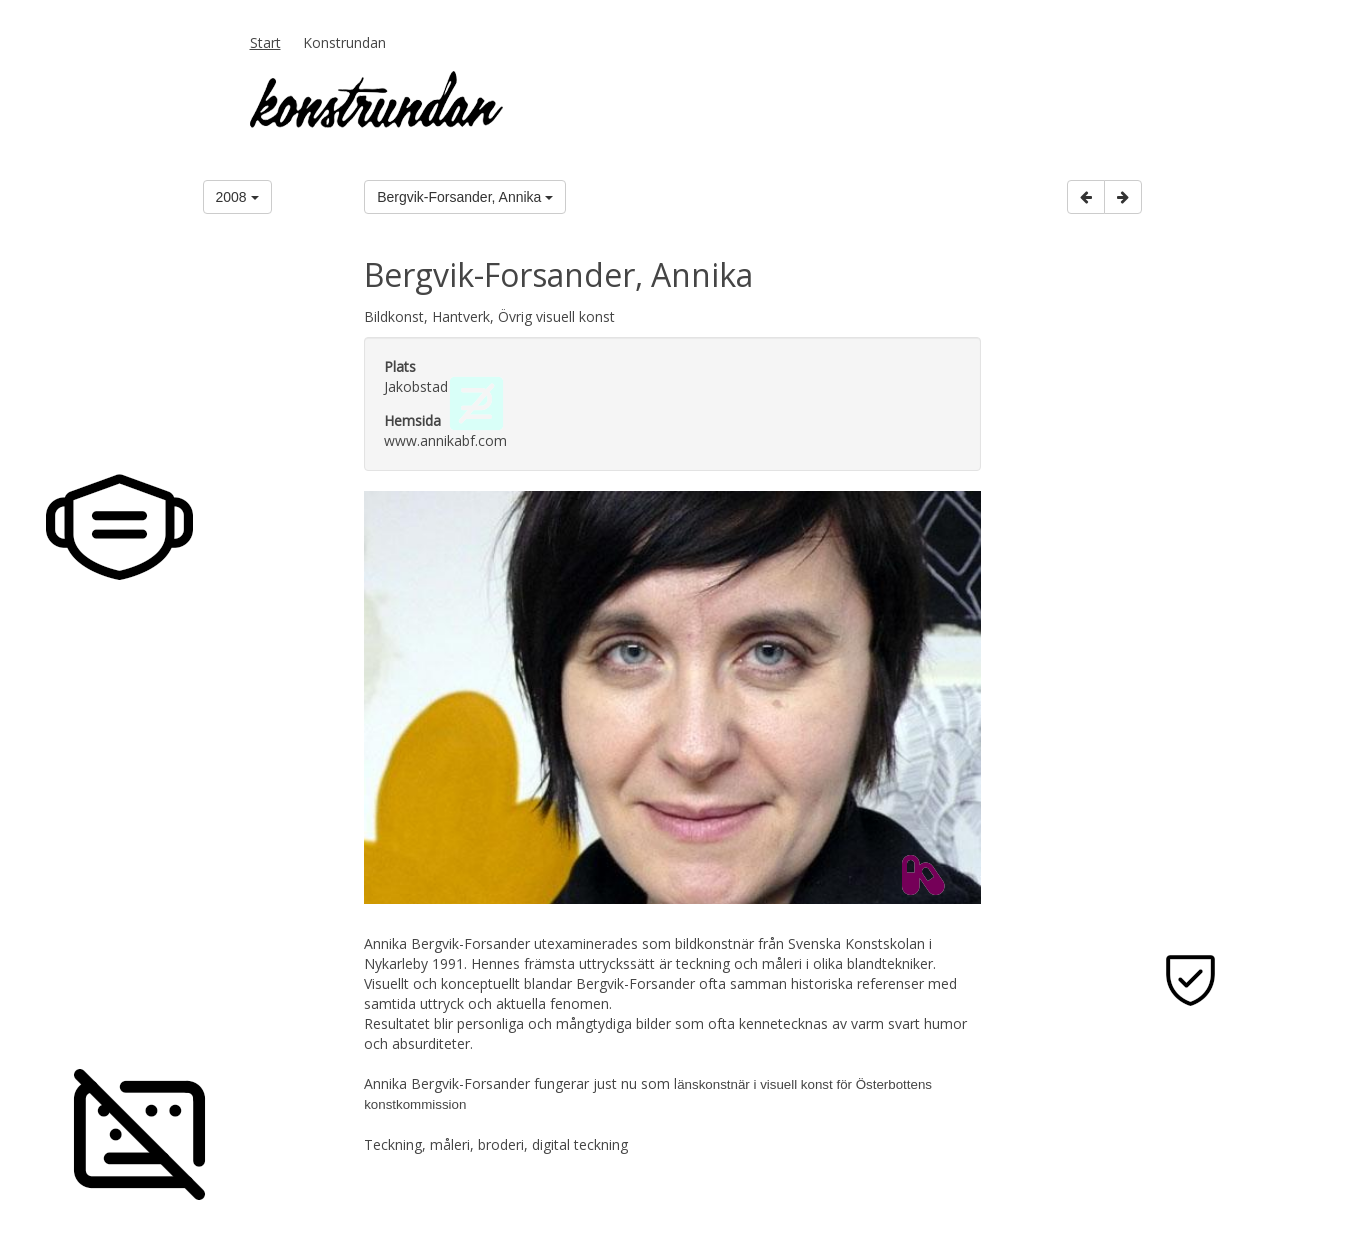 This screenshot has width=1345, height=1235. Describe the element at coordinates (922, 875) in the screenshot. I see `access medication or pharmacy features` at that location.